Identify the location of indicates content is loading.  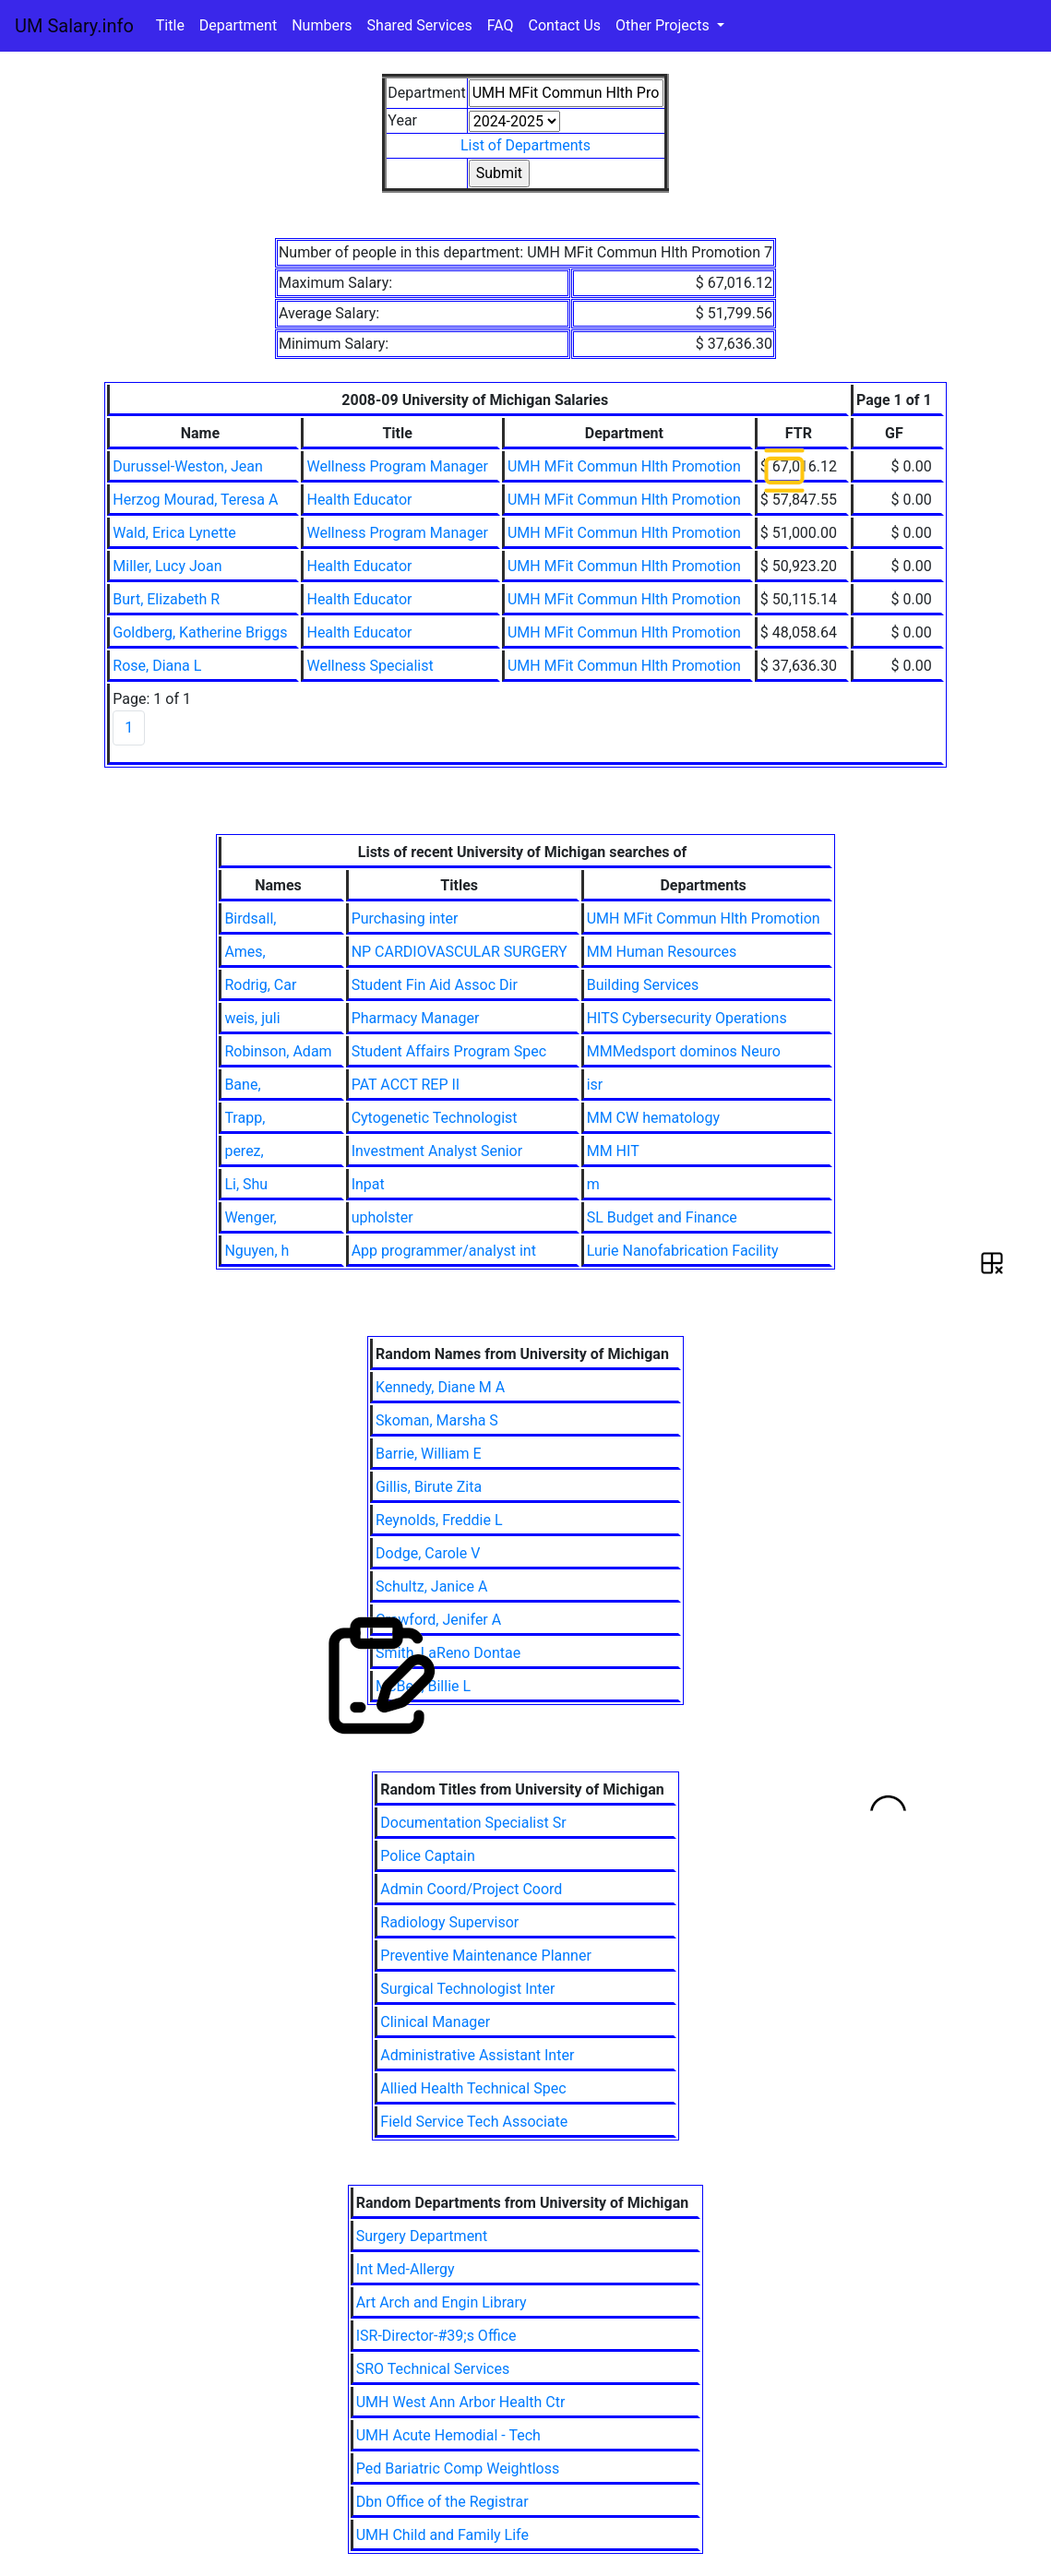
(888, 1813).